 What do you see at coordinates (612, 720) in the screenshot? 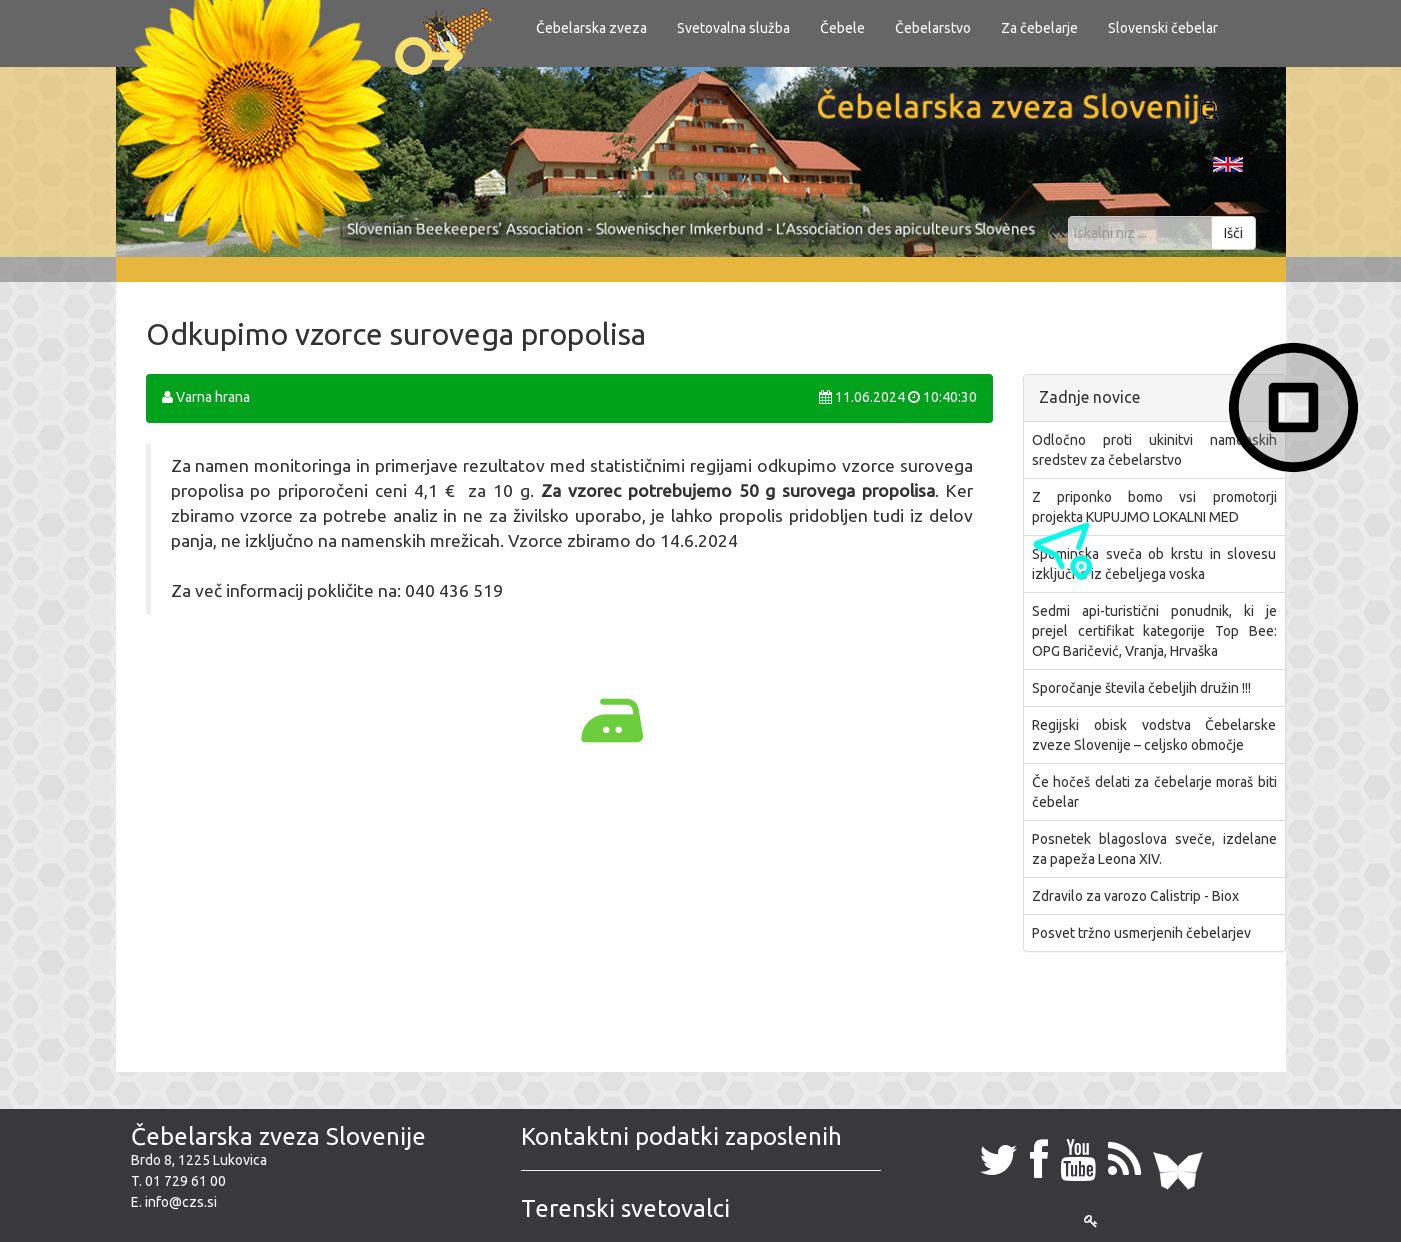
I see `select ironing or fabric care settings` at bounding box center [612, 720].